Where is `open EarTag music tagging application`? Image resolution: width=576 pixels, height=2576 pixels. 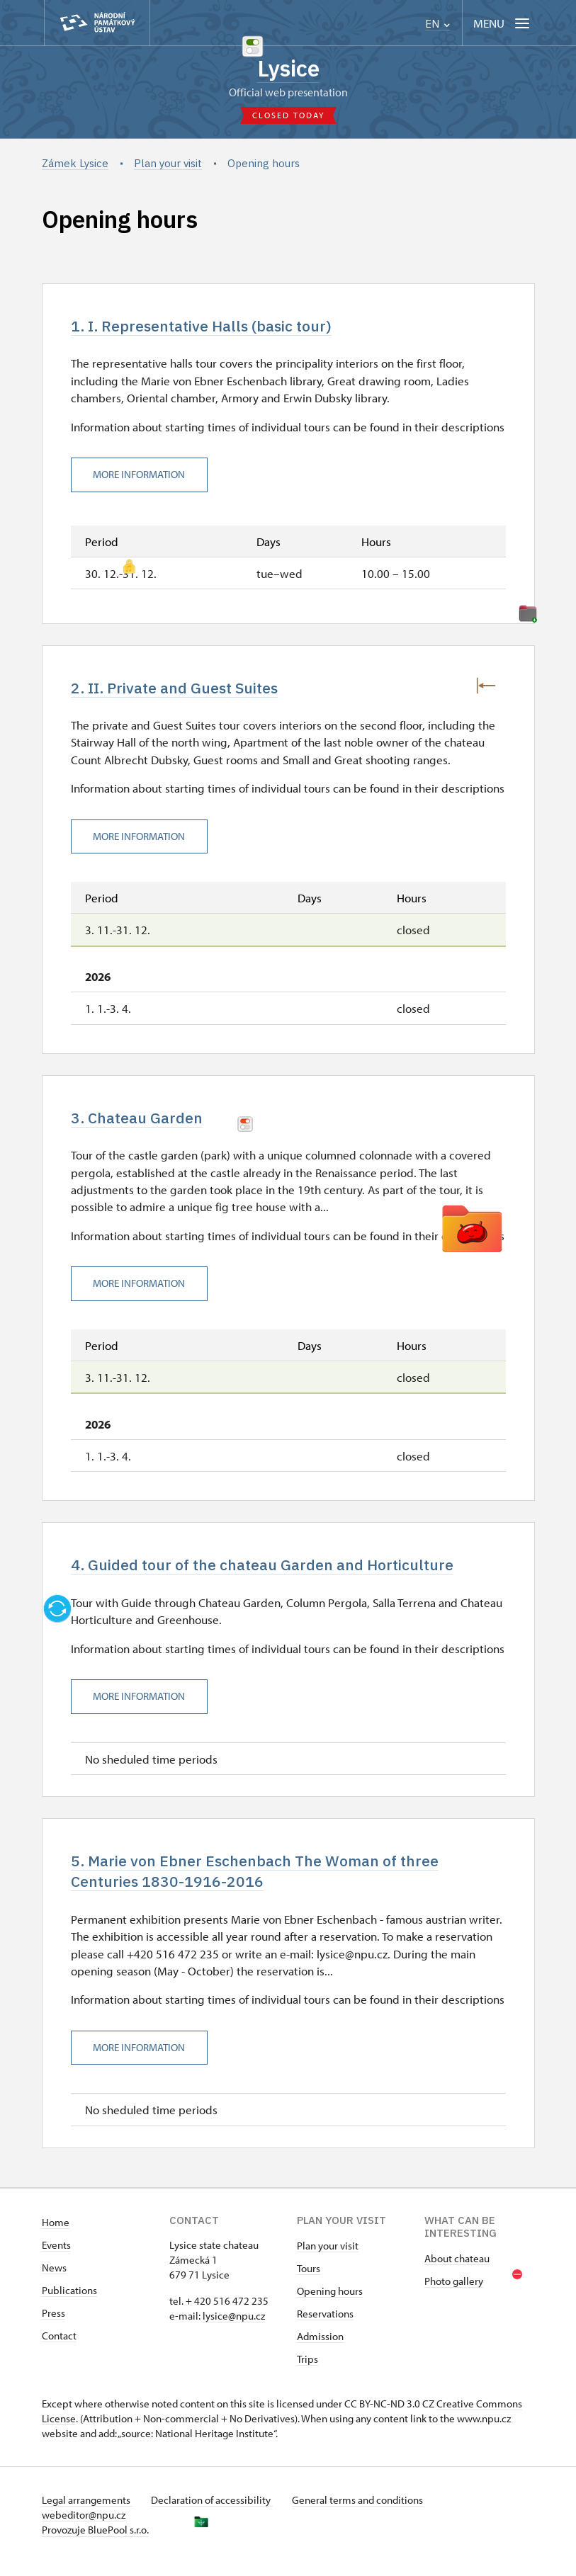
open EarTag music tagging application is located at coordinates (129, 566).